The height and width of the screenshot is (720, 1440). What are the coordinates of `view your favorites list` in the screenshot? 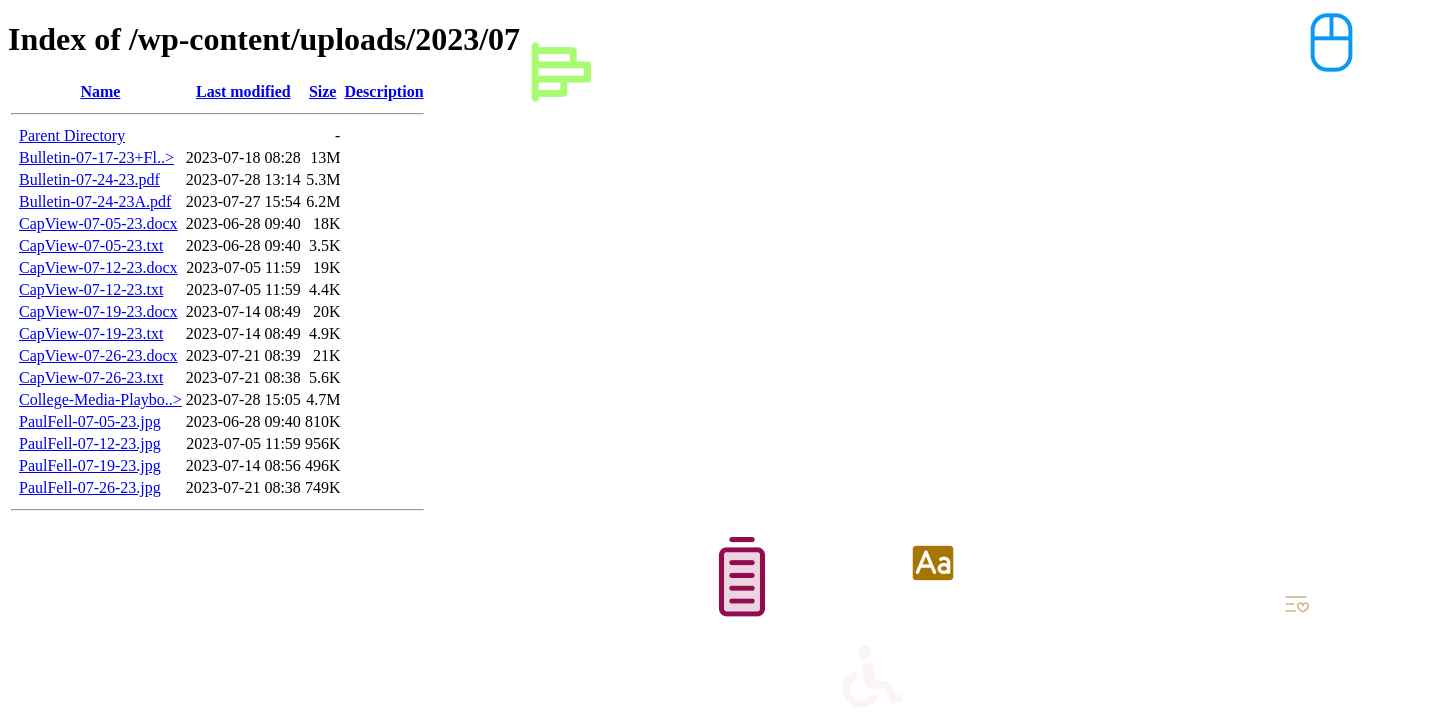 It's located at (1296, 604).